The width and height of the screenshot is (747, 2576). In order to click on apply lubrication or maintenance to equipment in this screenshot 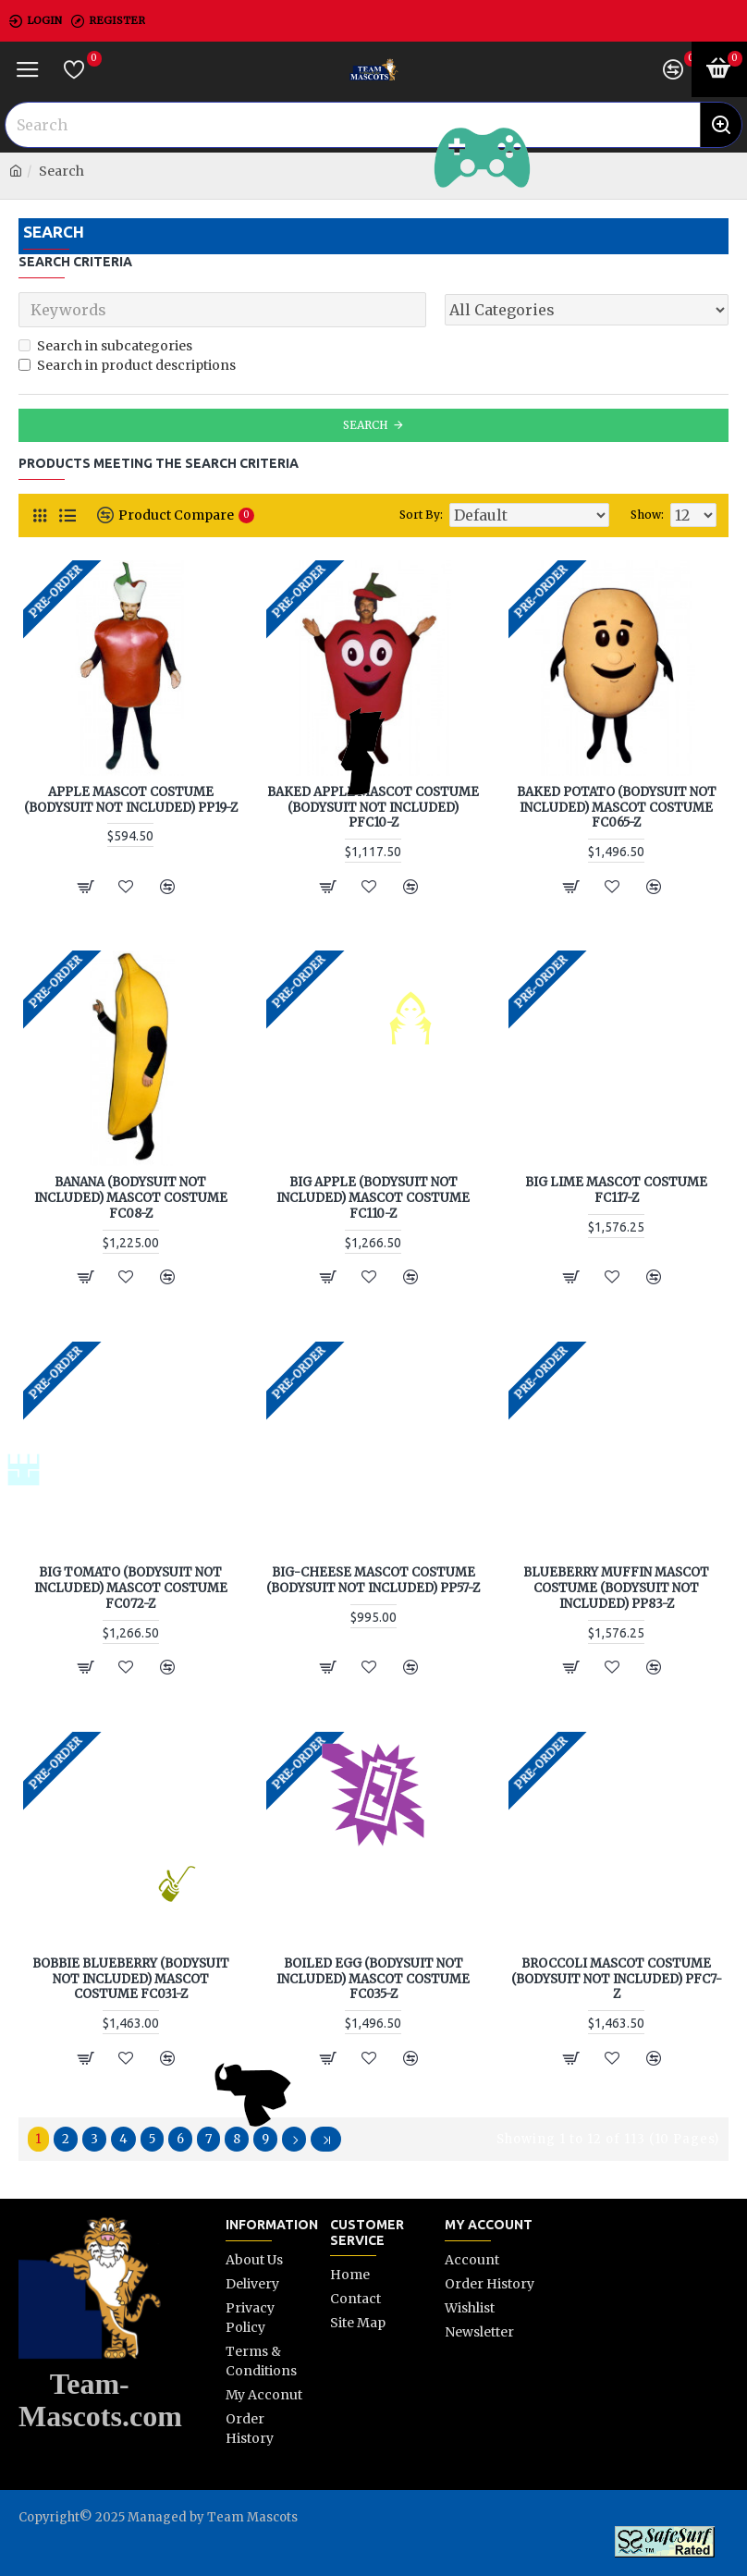, I will do `click(177, 1883)`.